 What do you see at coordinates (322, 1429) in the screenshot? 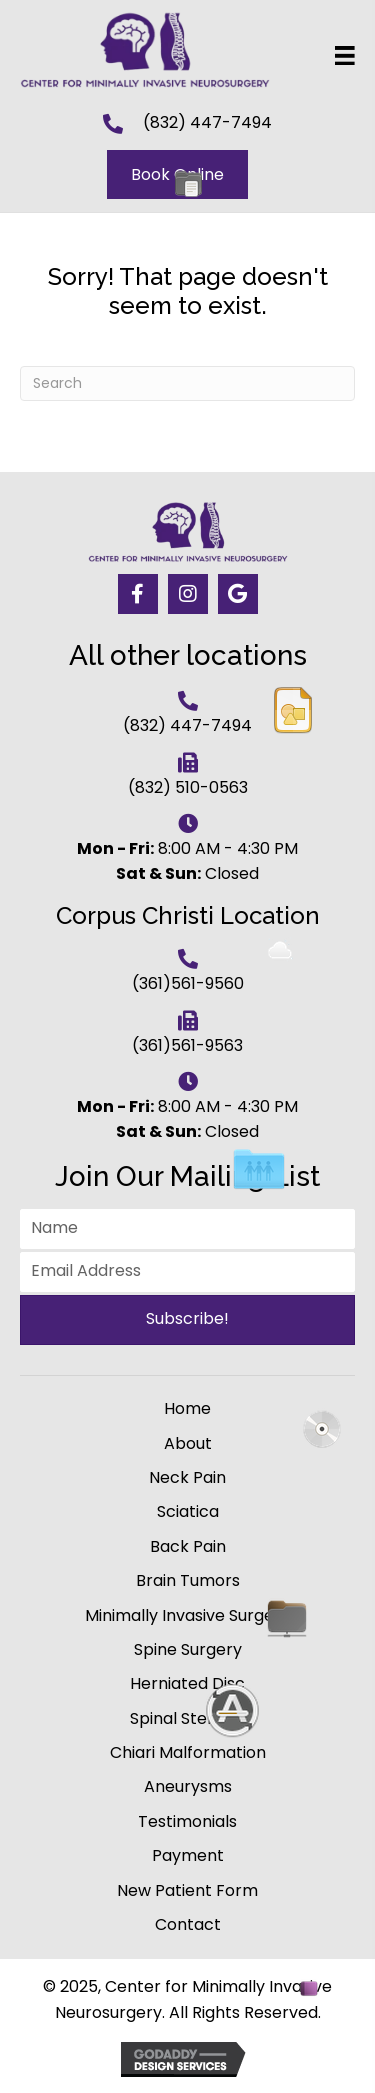
I see `indicates a CD, DVD, or optical disc drive` at bounding box center [322, 1429].